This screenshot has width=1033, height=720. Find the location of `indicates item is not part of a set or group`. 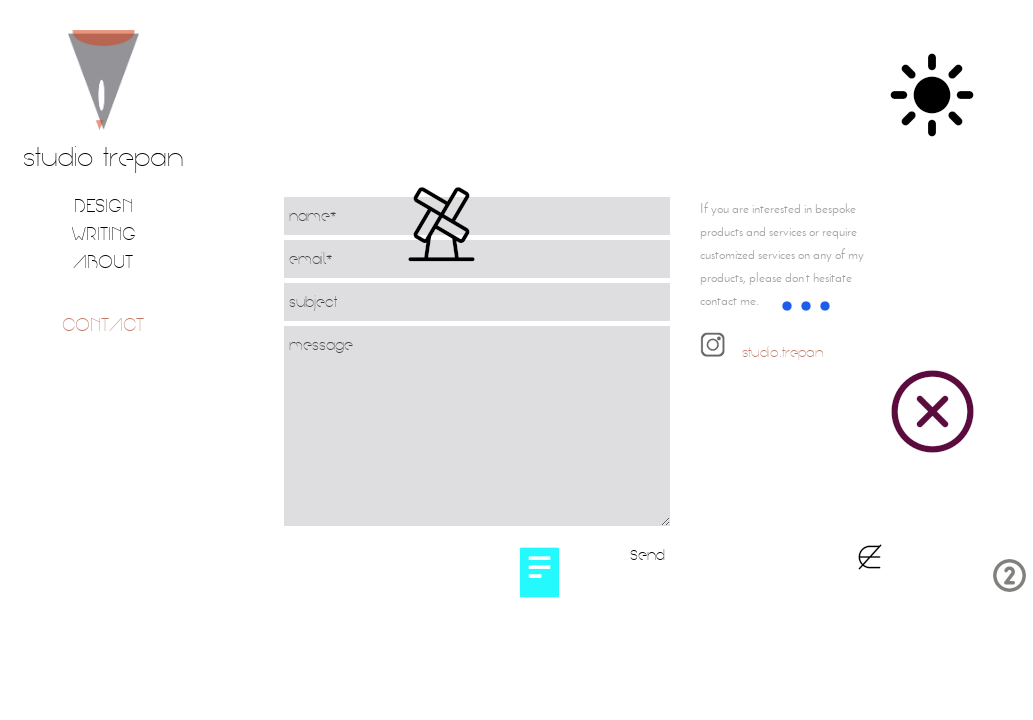

indicates item is not part of a set or group is located at coordinates (870, 557).